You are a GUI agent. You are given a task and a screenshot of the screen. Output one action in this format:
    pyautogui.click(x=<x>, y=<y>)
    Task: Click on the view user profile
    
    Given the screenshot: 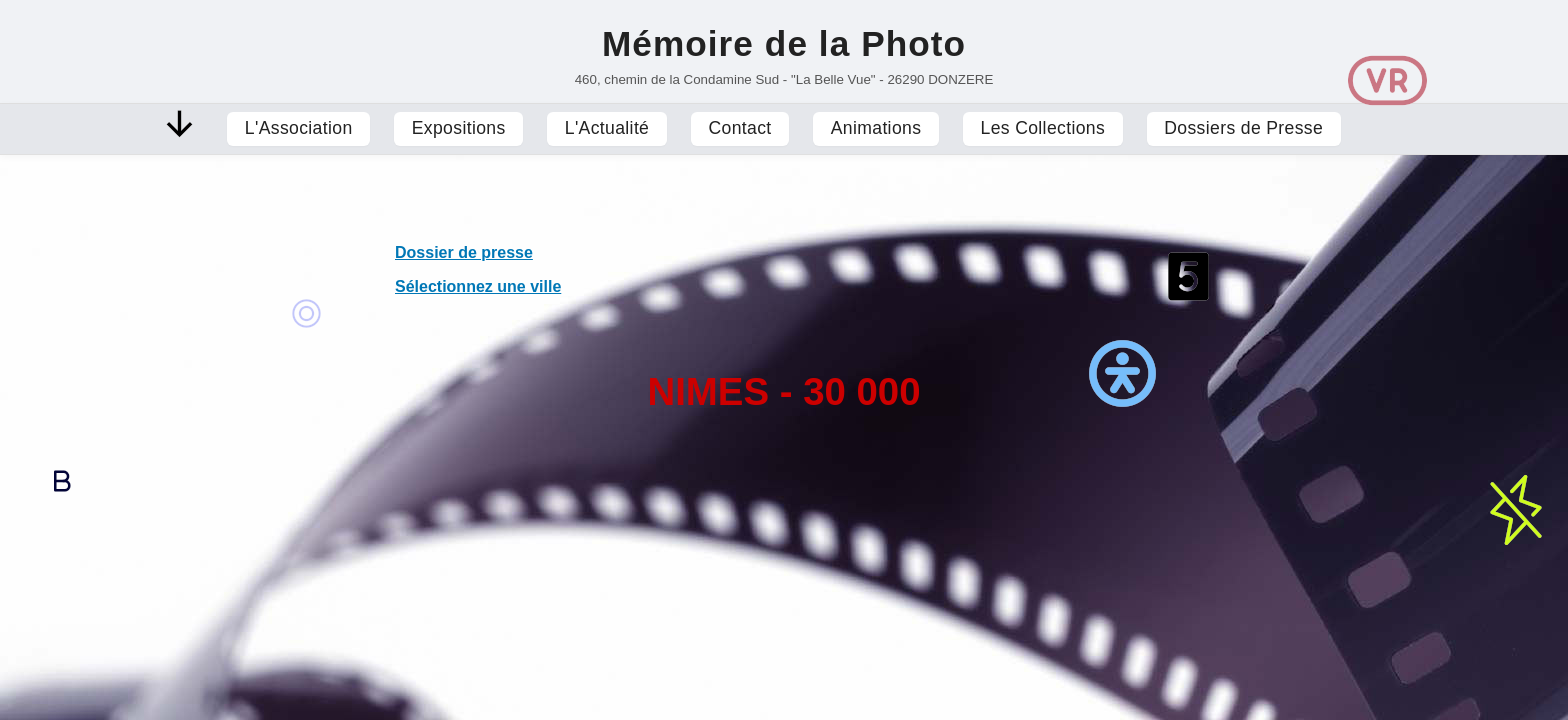 What is the action you would take?
    pyautogui.click(x=1122, y=373)
    